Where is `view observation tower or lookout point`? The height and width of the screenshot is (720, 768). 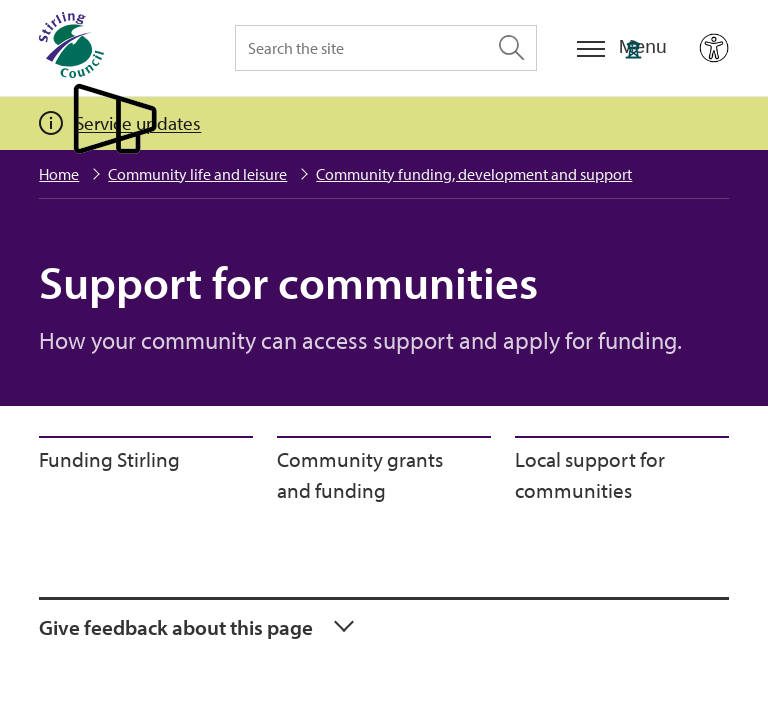
view observation tower or lookout point is located at coordinates (633, 49).